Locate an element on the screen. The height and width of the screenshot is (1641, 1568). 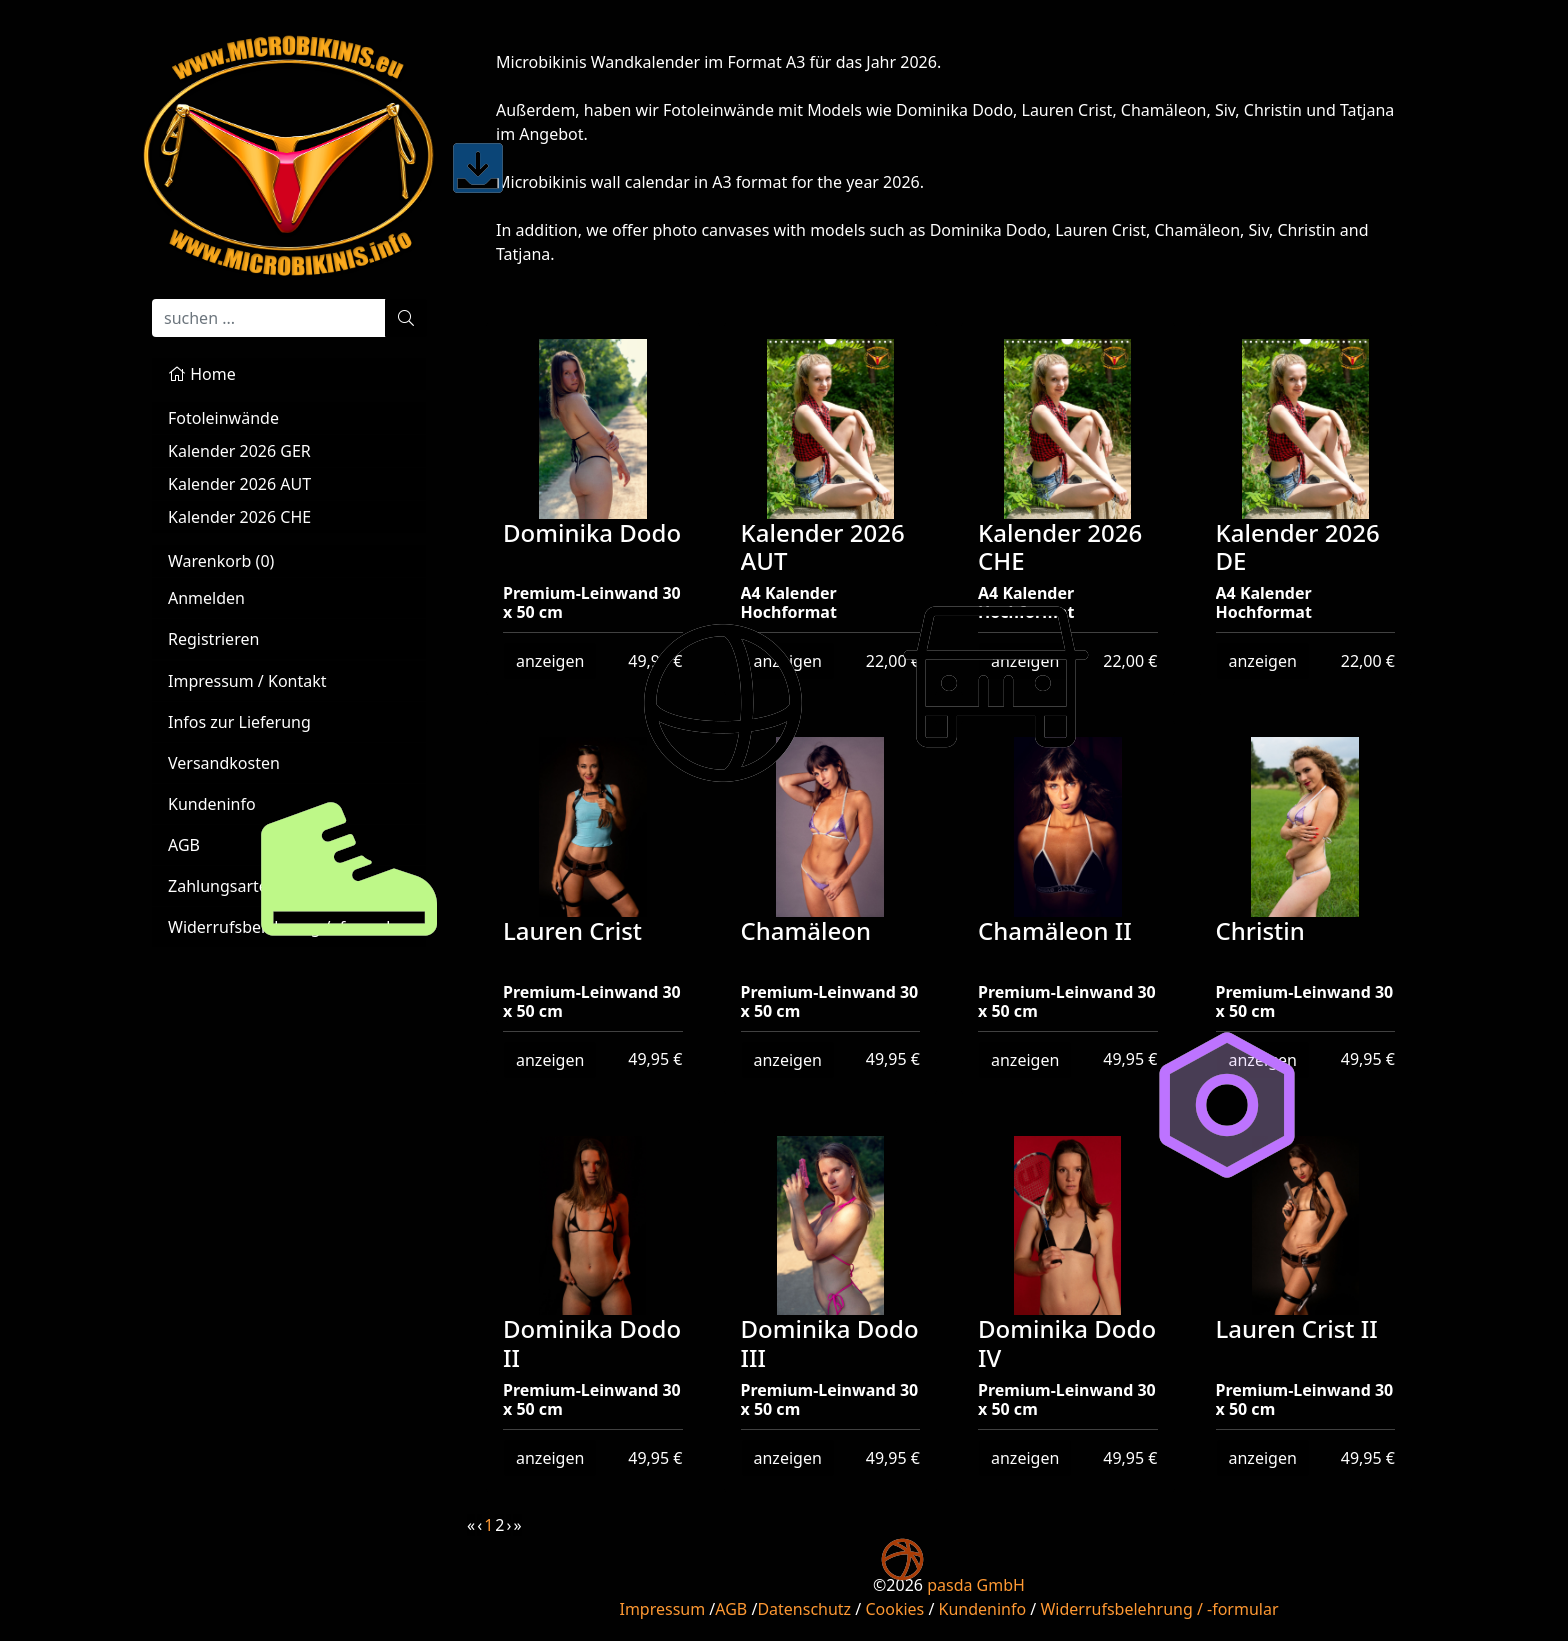
access games or entertainment features is located at coordinates (902, 1559).